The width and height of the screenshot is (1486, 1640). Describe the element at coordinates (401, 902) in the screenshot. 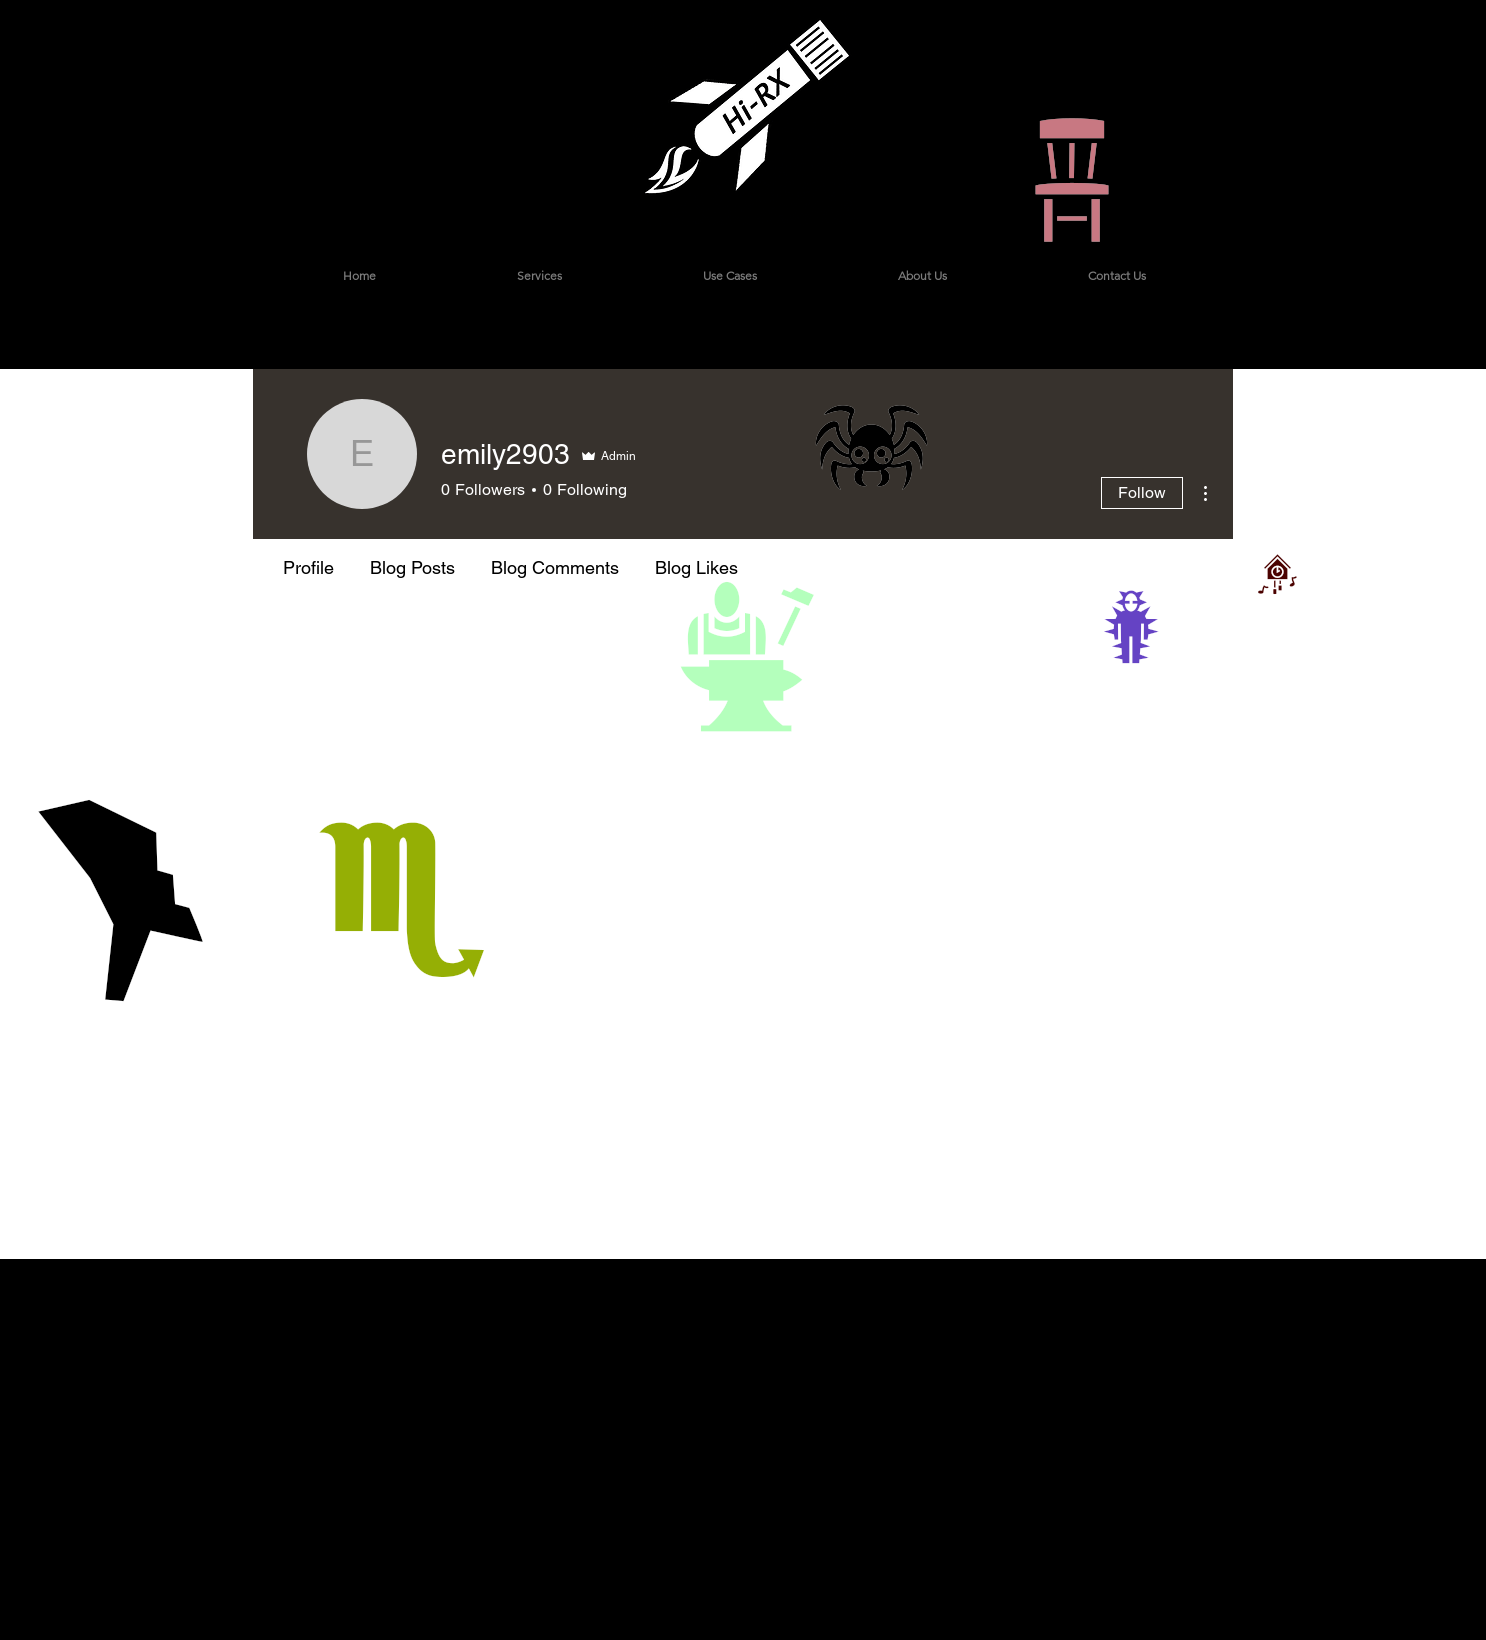

I see `view scorpio zodiac sign` at that location.